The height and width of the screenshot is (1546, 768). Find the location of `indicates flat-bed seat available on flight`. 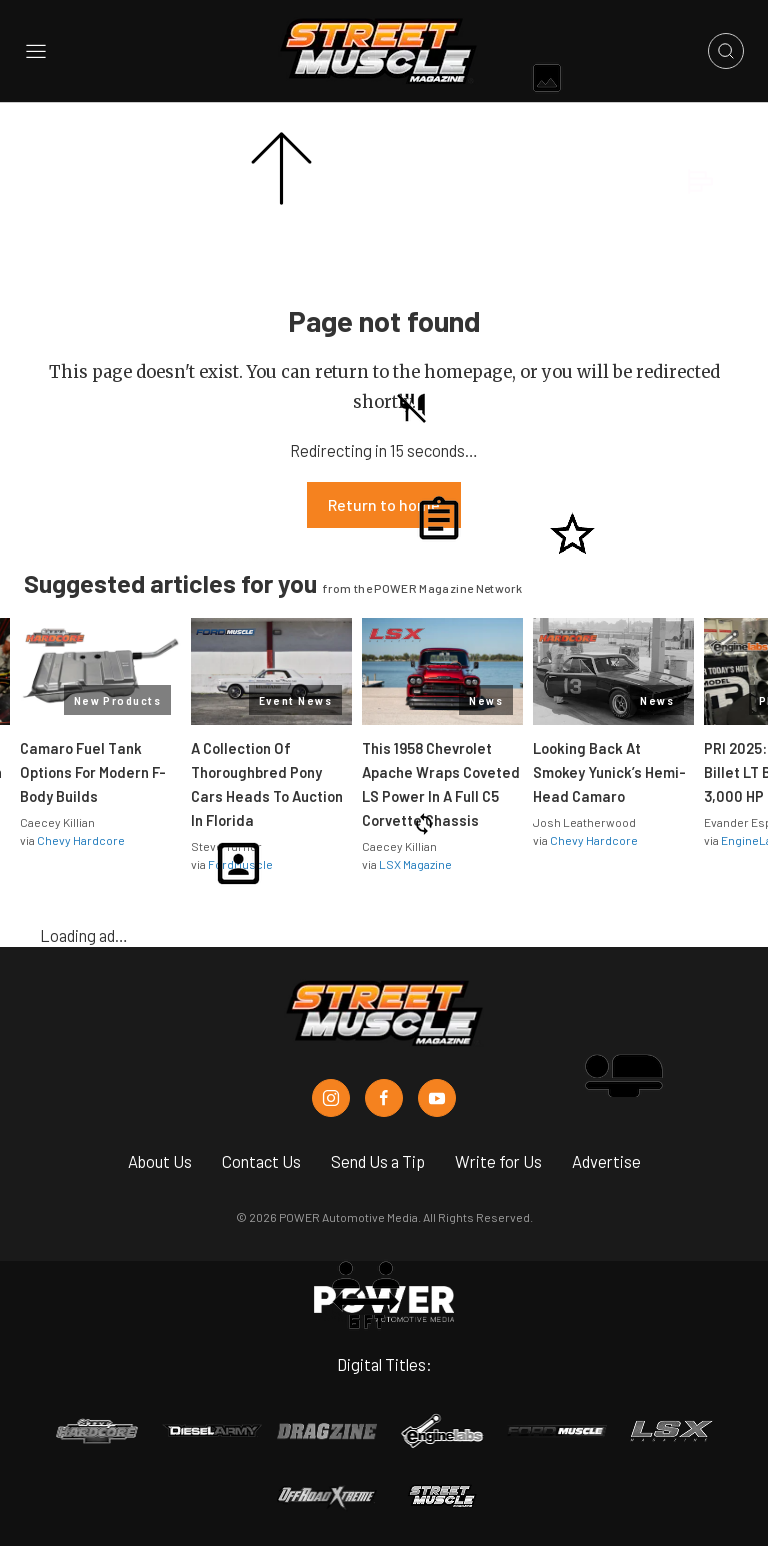

indicates flat-bed seat available on flight is located at coordinates (624, 1074).